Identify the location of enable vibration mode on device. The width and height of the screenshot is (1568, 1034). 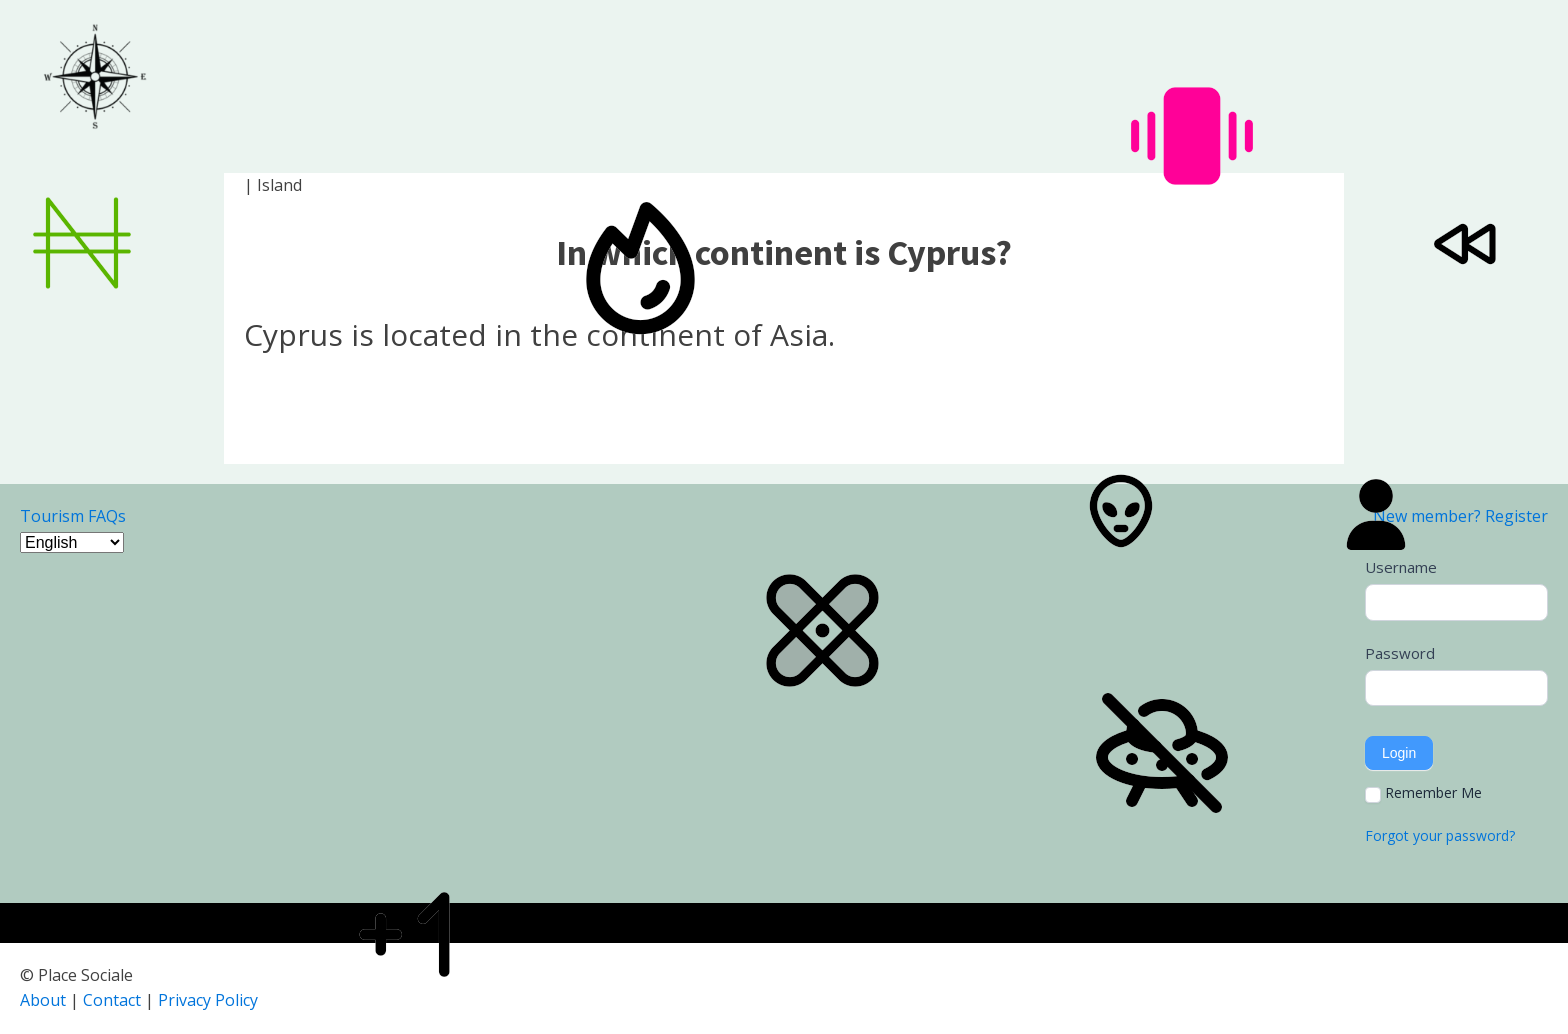
(1192, 136).